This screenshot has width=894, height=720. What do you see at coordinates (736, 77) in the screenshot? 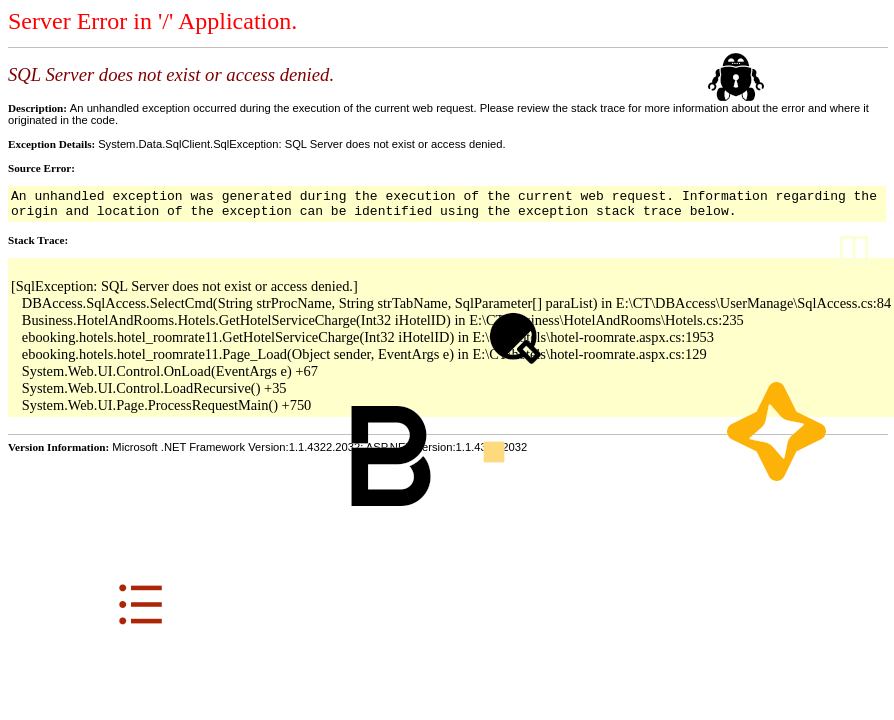
I see `open cryptomator encryption app` at bounding box center [736, 77].